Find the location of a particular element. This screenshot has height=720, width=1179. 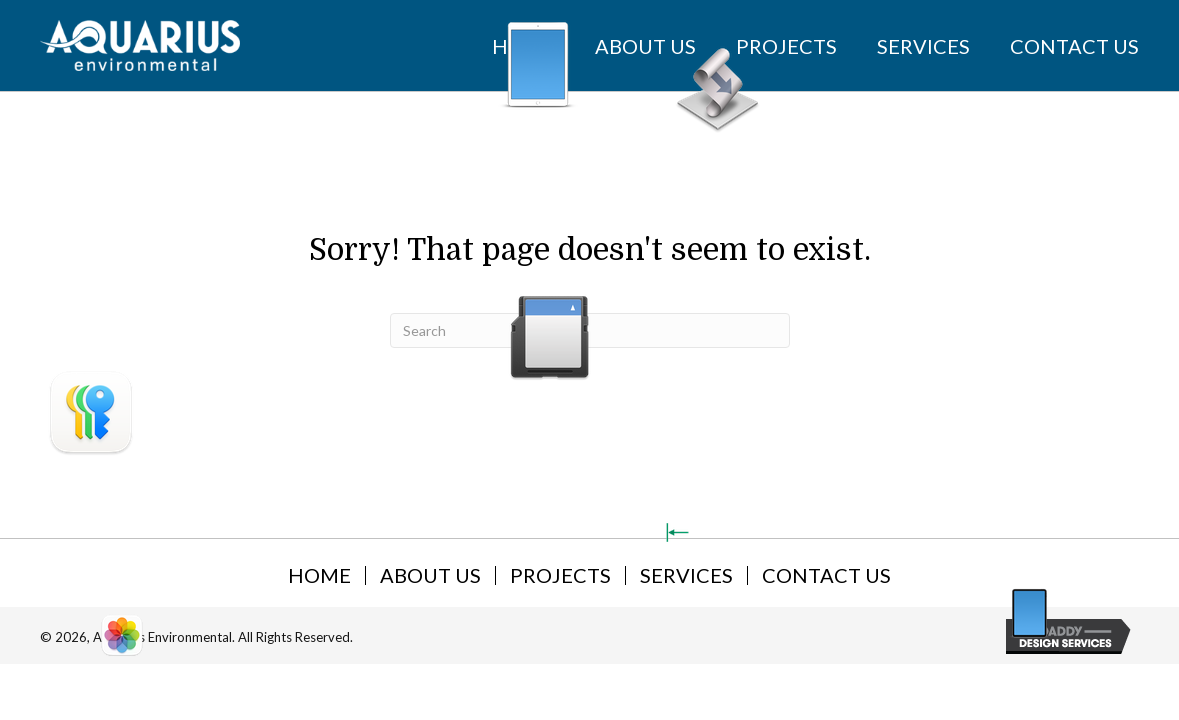

iPad Air device icon is located at coordinates (1029, 613).